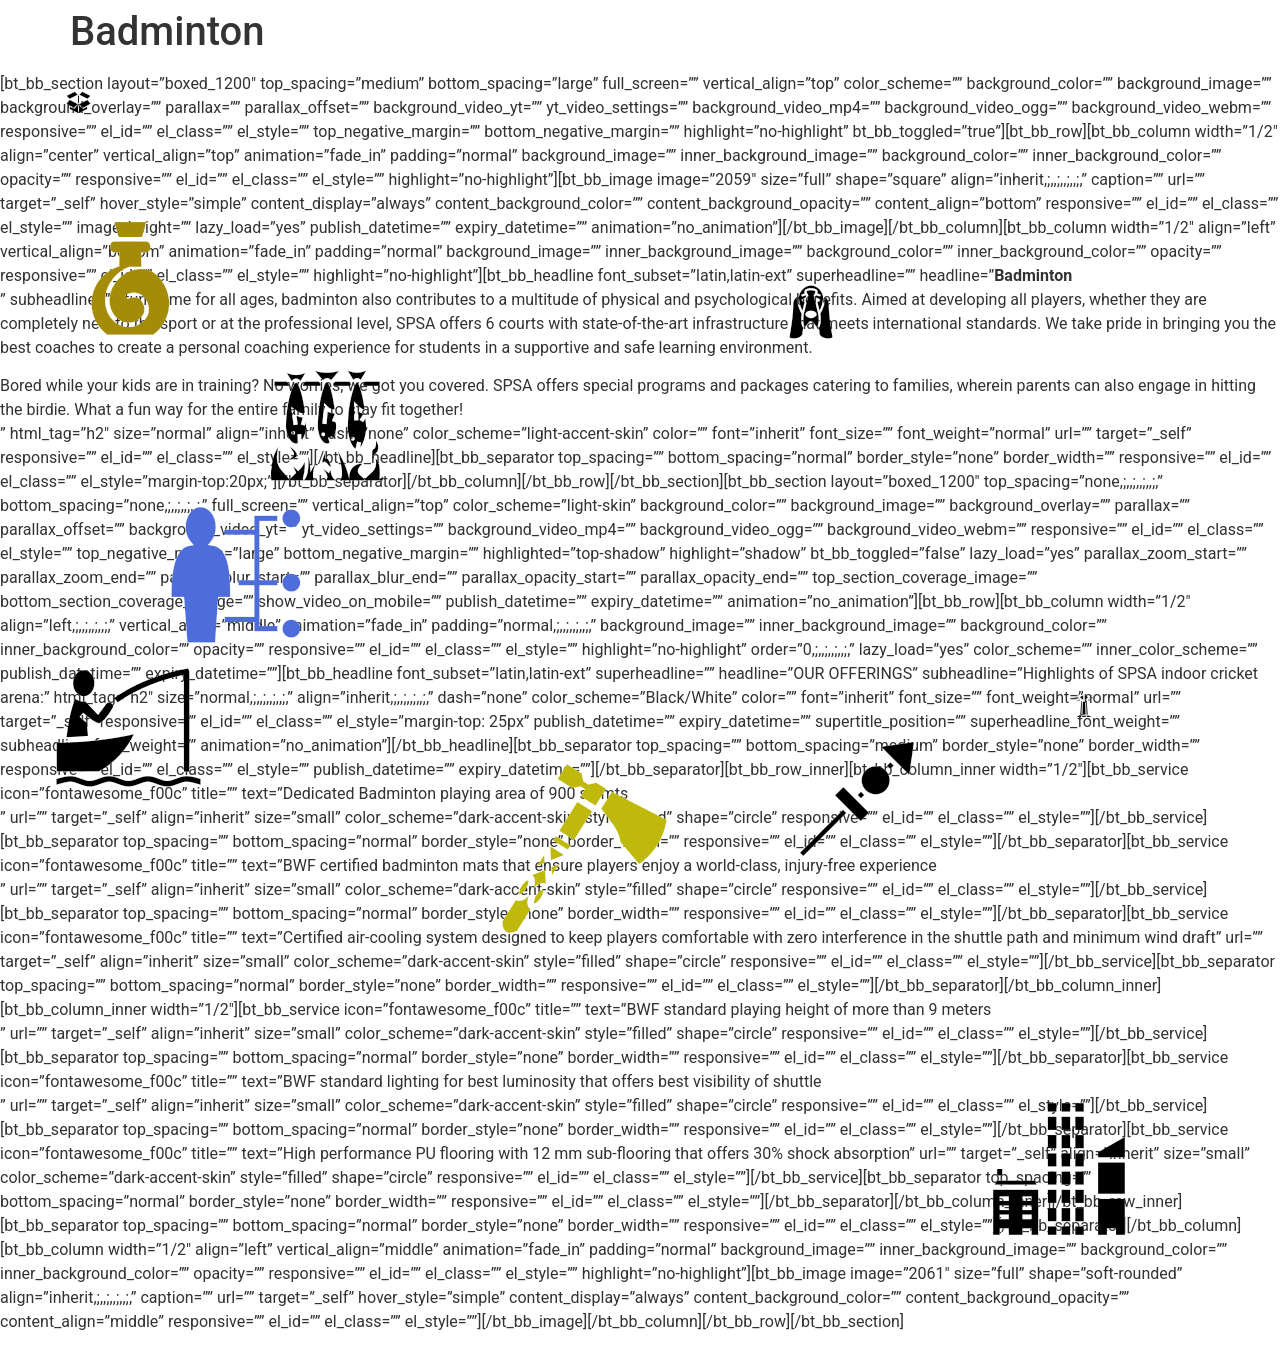 The width and height of the screenshot is (1280, 1349). Describe the element at coordinates (78, 102) in the screenshot. I see `view package or shipping details` at that location.